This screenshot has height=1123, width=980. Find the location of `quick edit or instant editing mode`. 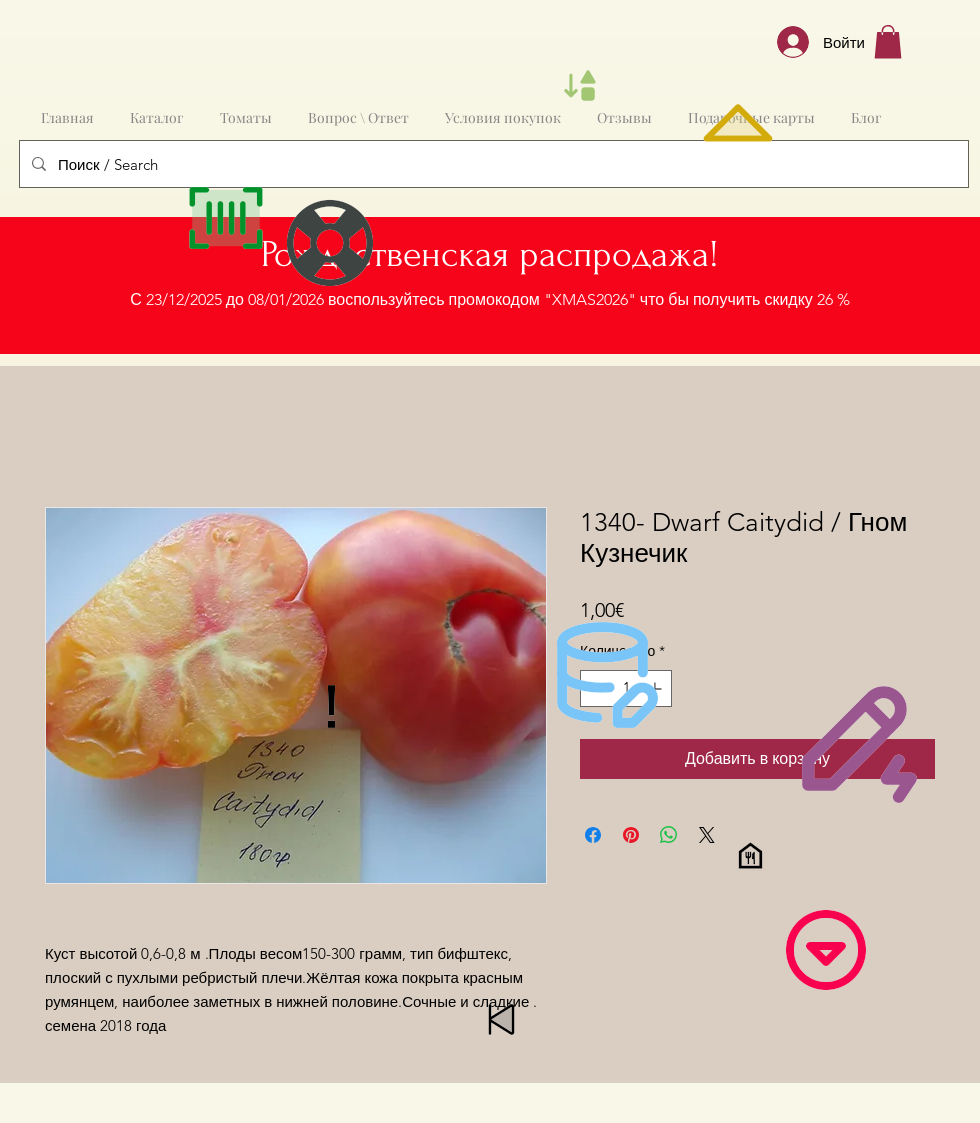

quick edit or instant editing mode is located at coordinates (856, 736).